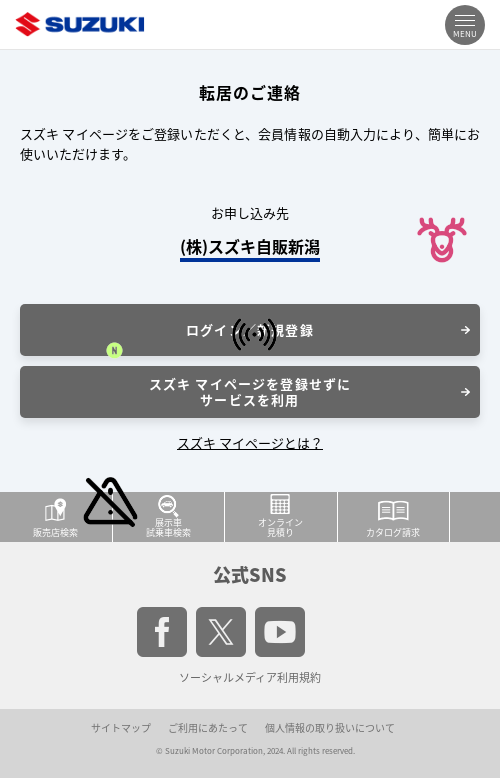 The image size is (500, 778). Describe the element at coordinates (254, 334) in the screenshot. I see `indicates wireless signal strength` at that location.